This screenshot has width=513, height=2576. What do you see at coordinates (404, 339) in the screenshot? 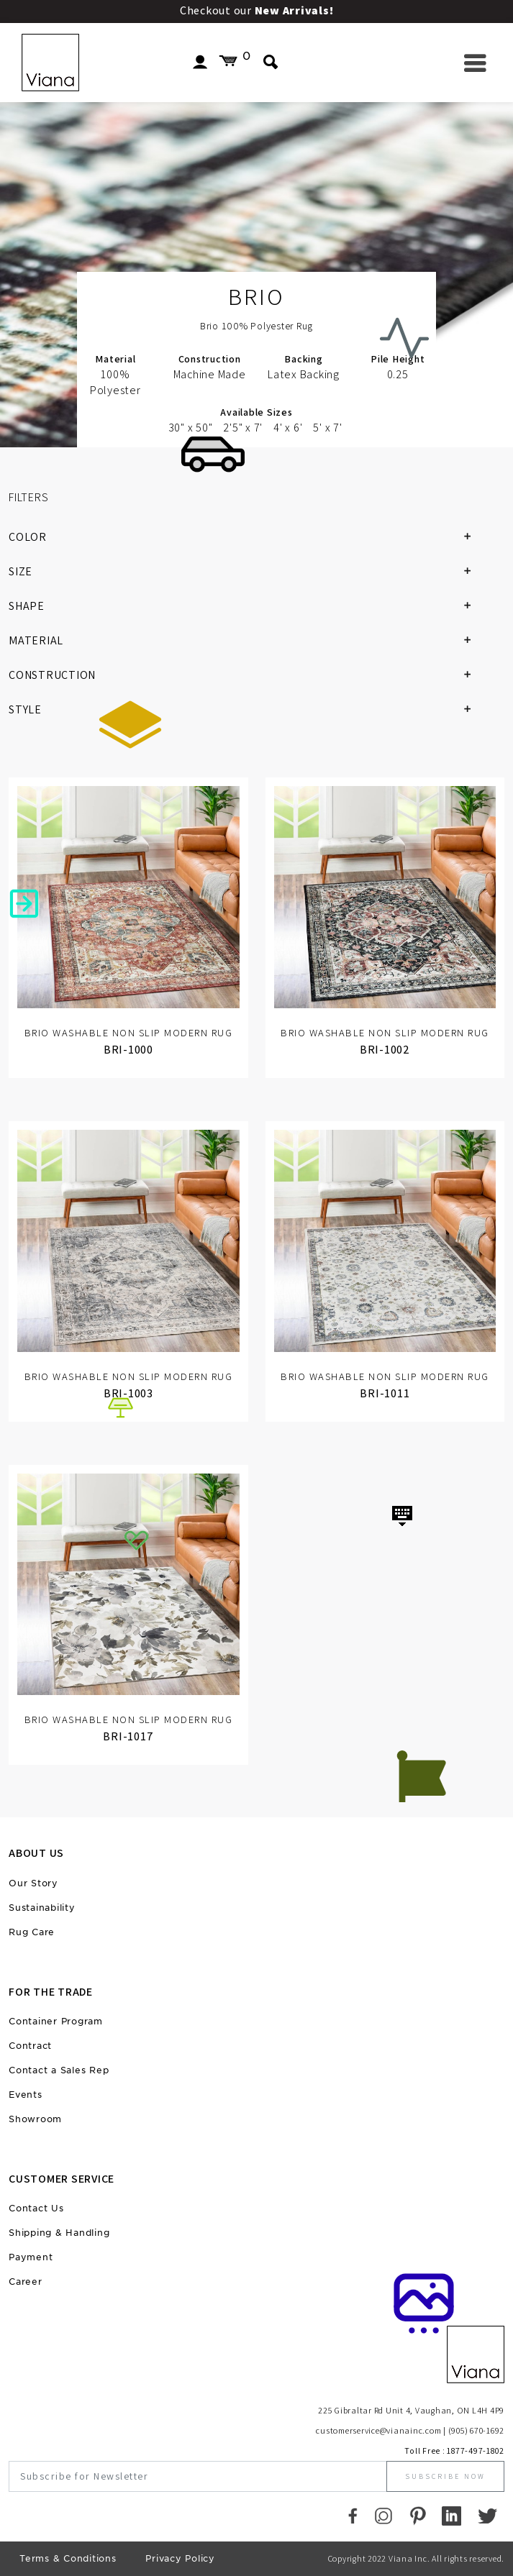
I see `view health or heart rate data` at bounding box center [404, 339].